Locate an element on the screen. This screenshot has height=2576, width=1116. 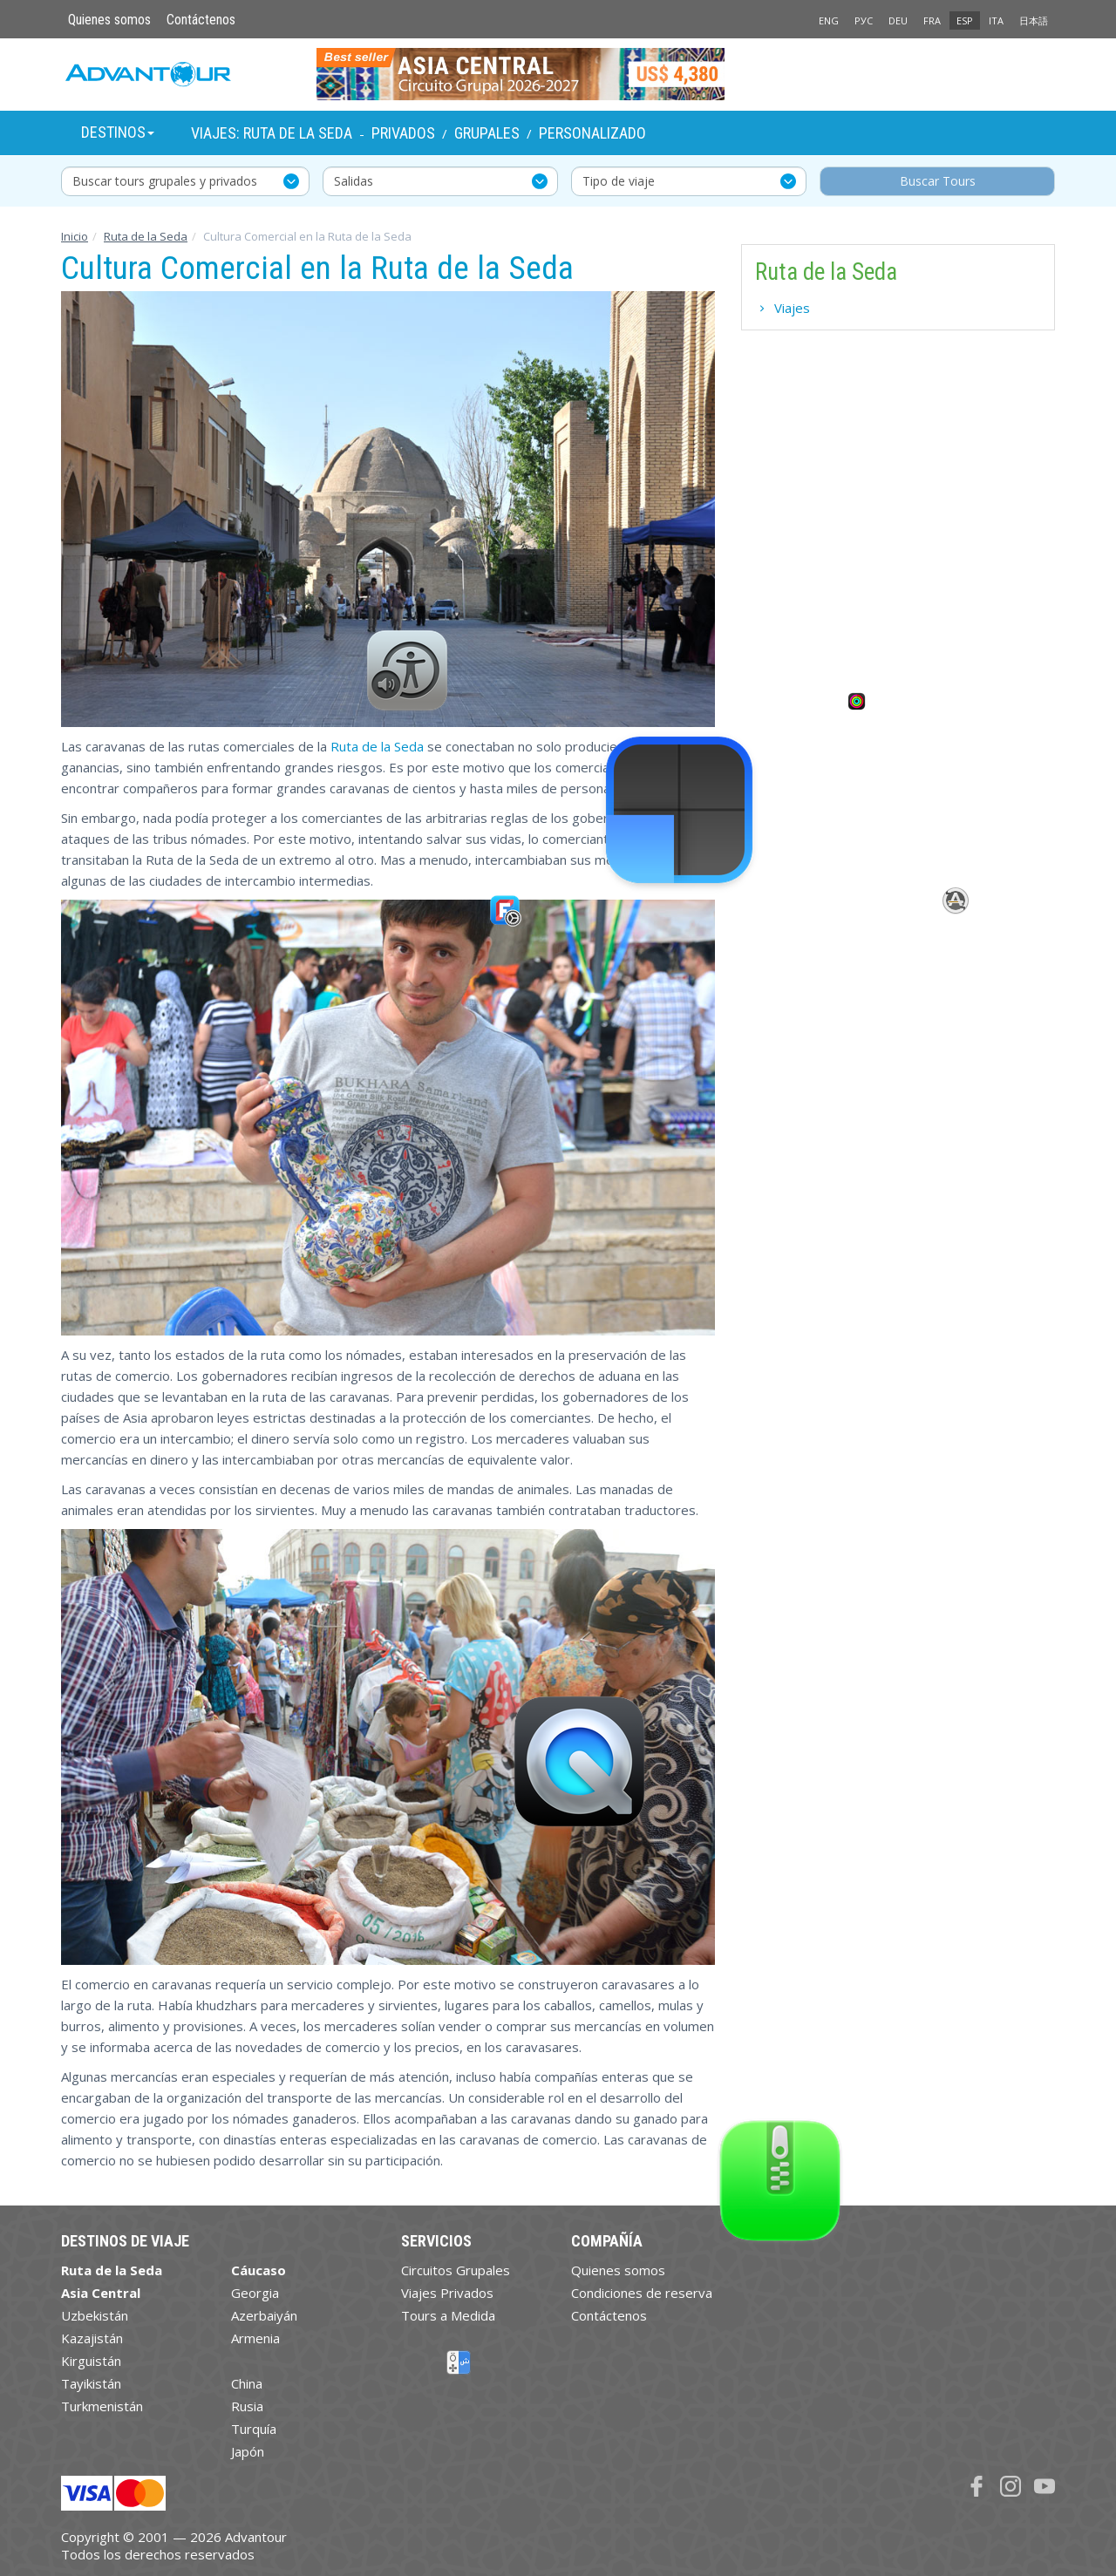
open QuickTime Player to watch videos is located at coordinates (579, 1761).